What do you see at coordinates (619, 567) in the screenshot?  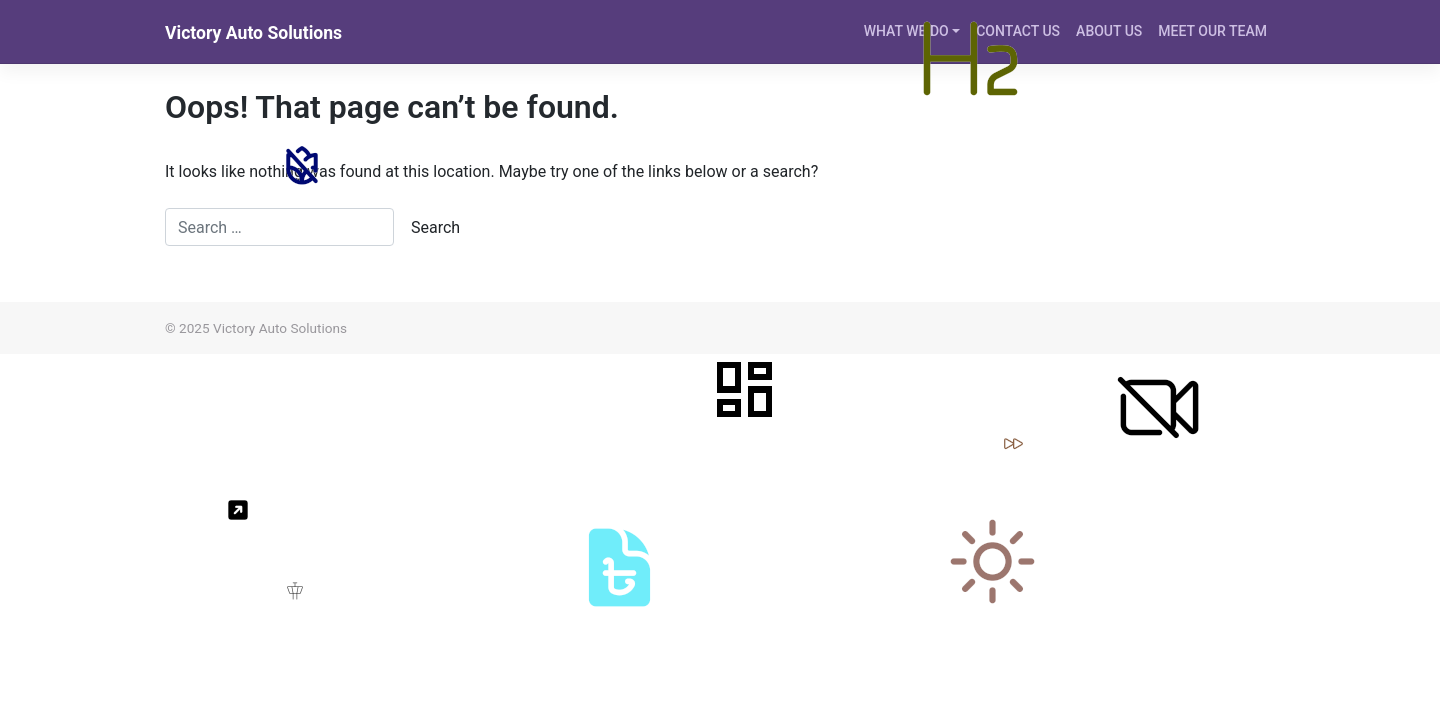 I see `view bangladeshi taka financial document` at bounding box center [619, 567].